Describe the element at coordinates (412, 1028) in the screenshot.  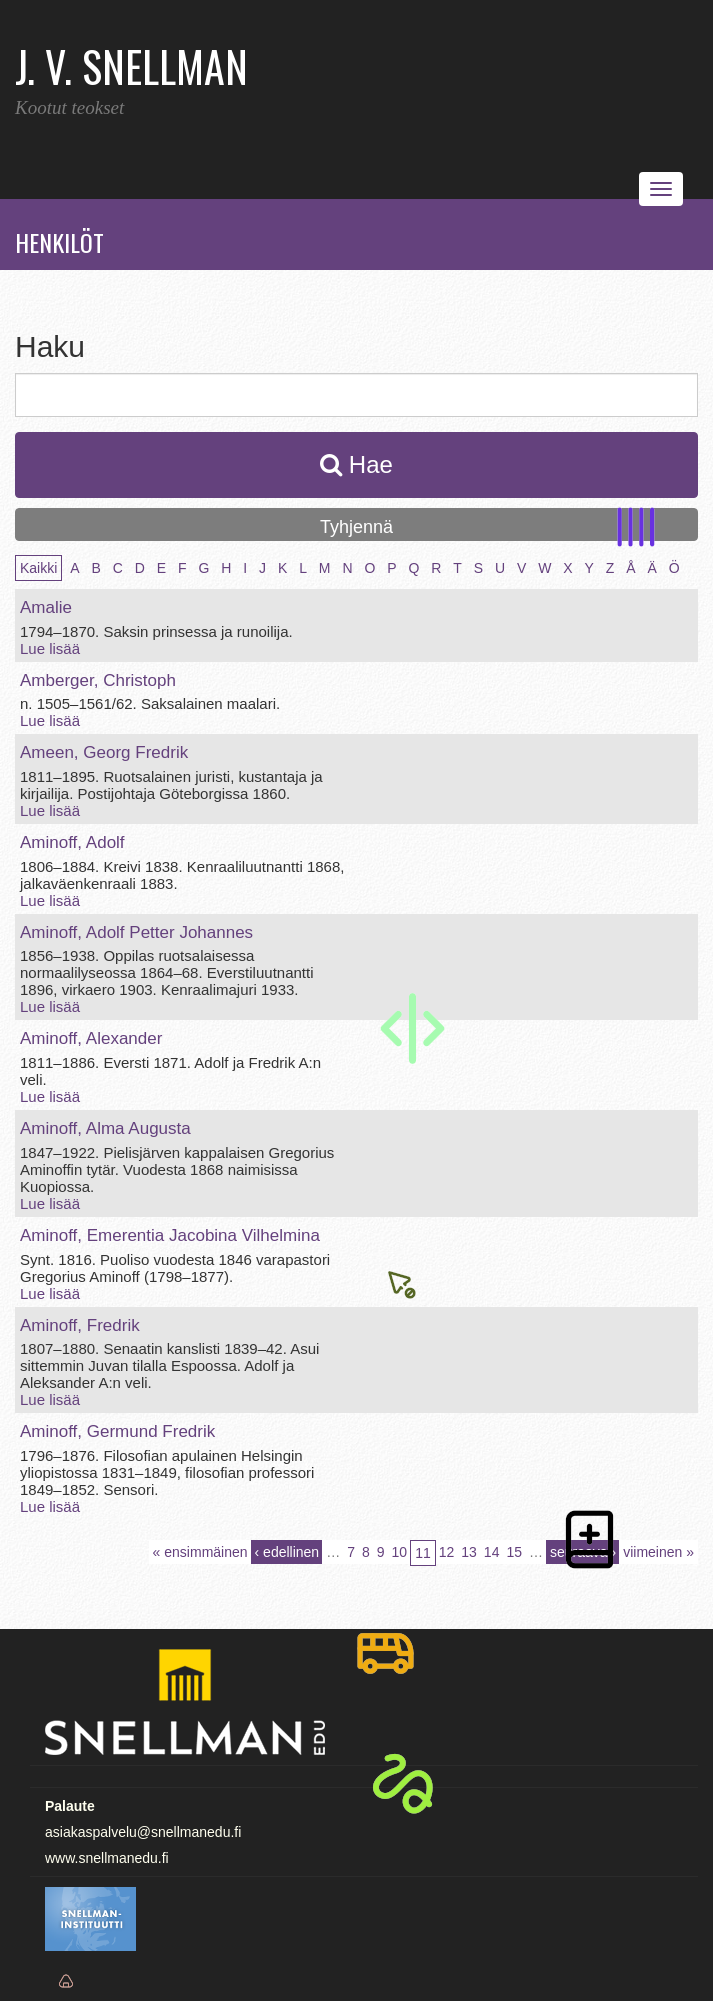
I see `drag to resize adjacent panels horizontally` at that location.